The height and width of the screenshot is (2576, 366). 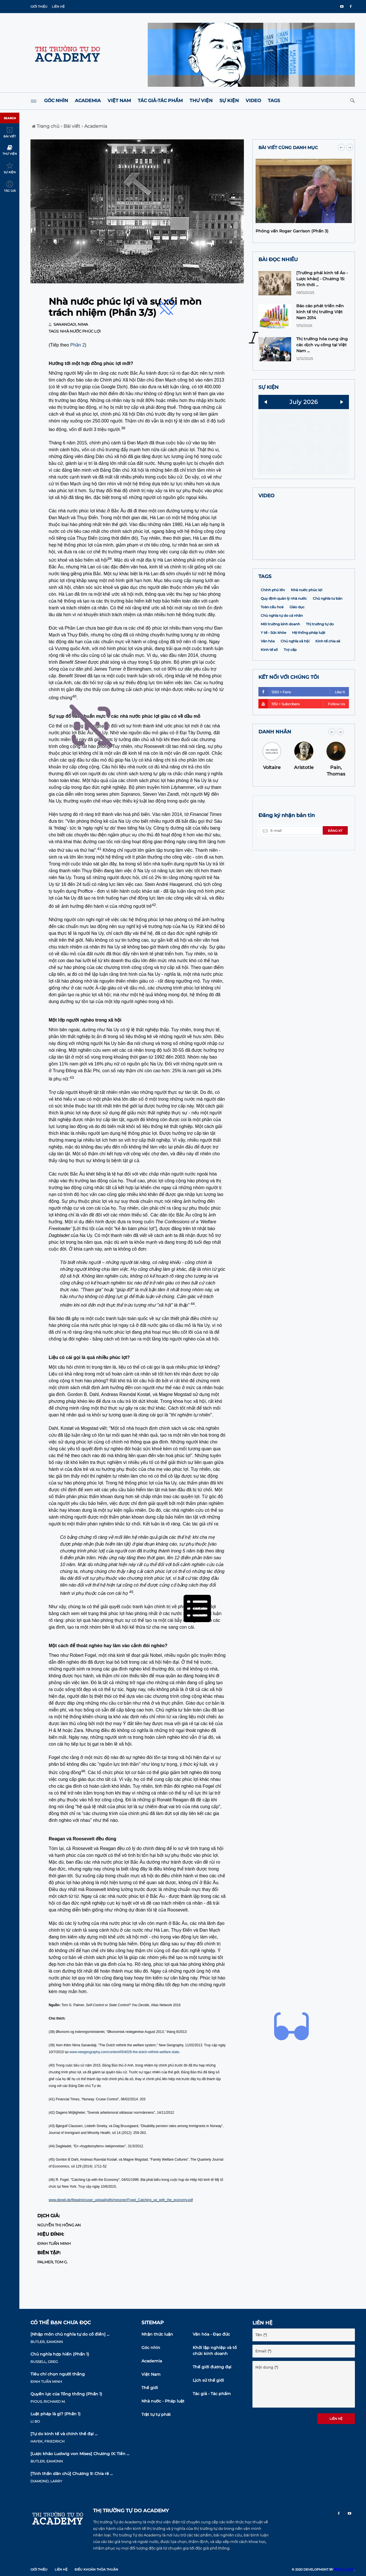 What do you see at coordinates (91, 726) in the screenshot?
I see `barcode scanning is disabled` at bounding box center [91, 726].